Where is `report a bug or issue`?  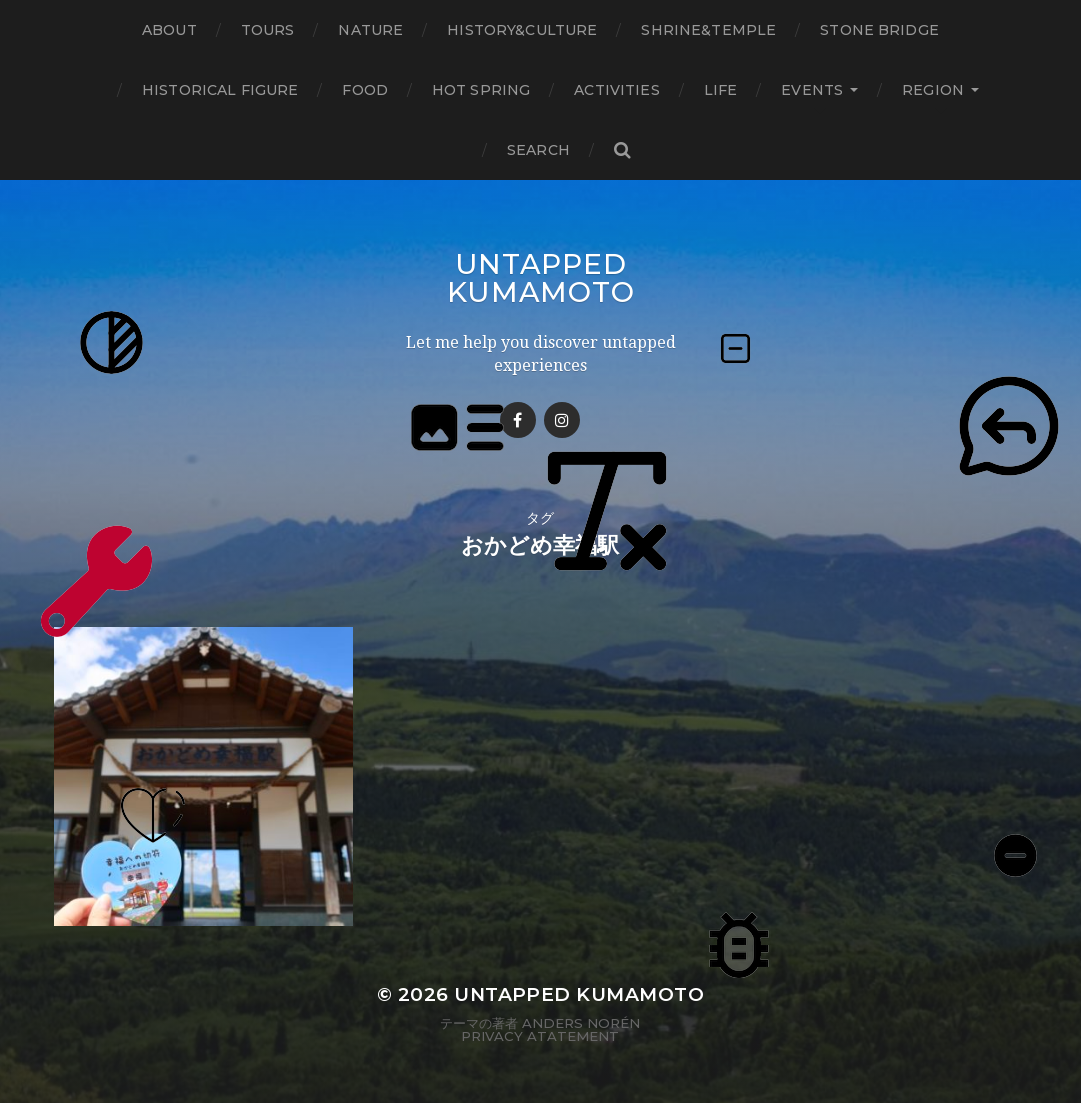
report a bug or issue is located at coordinates (739, 945).